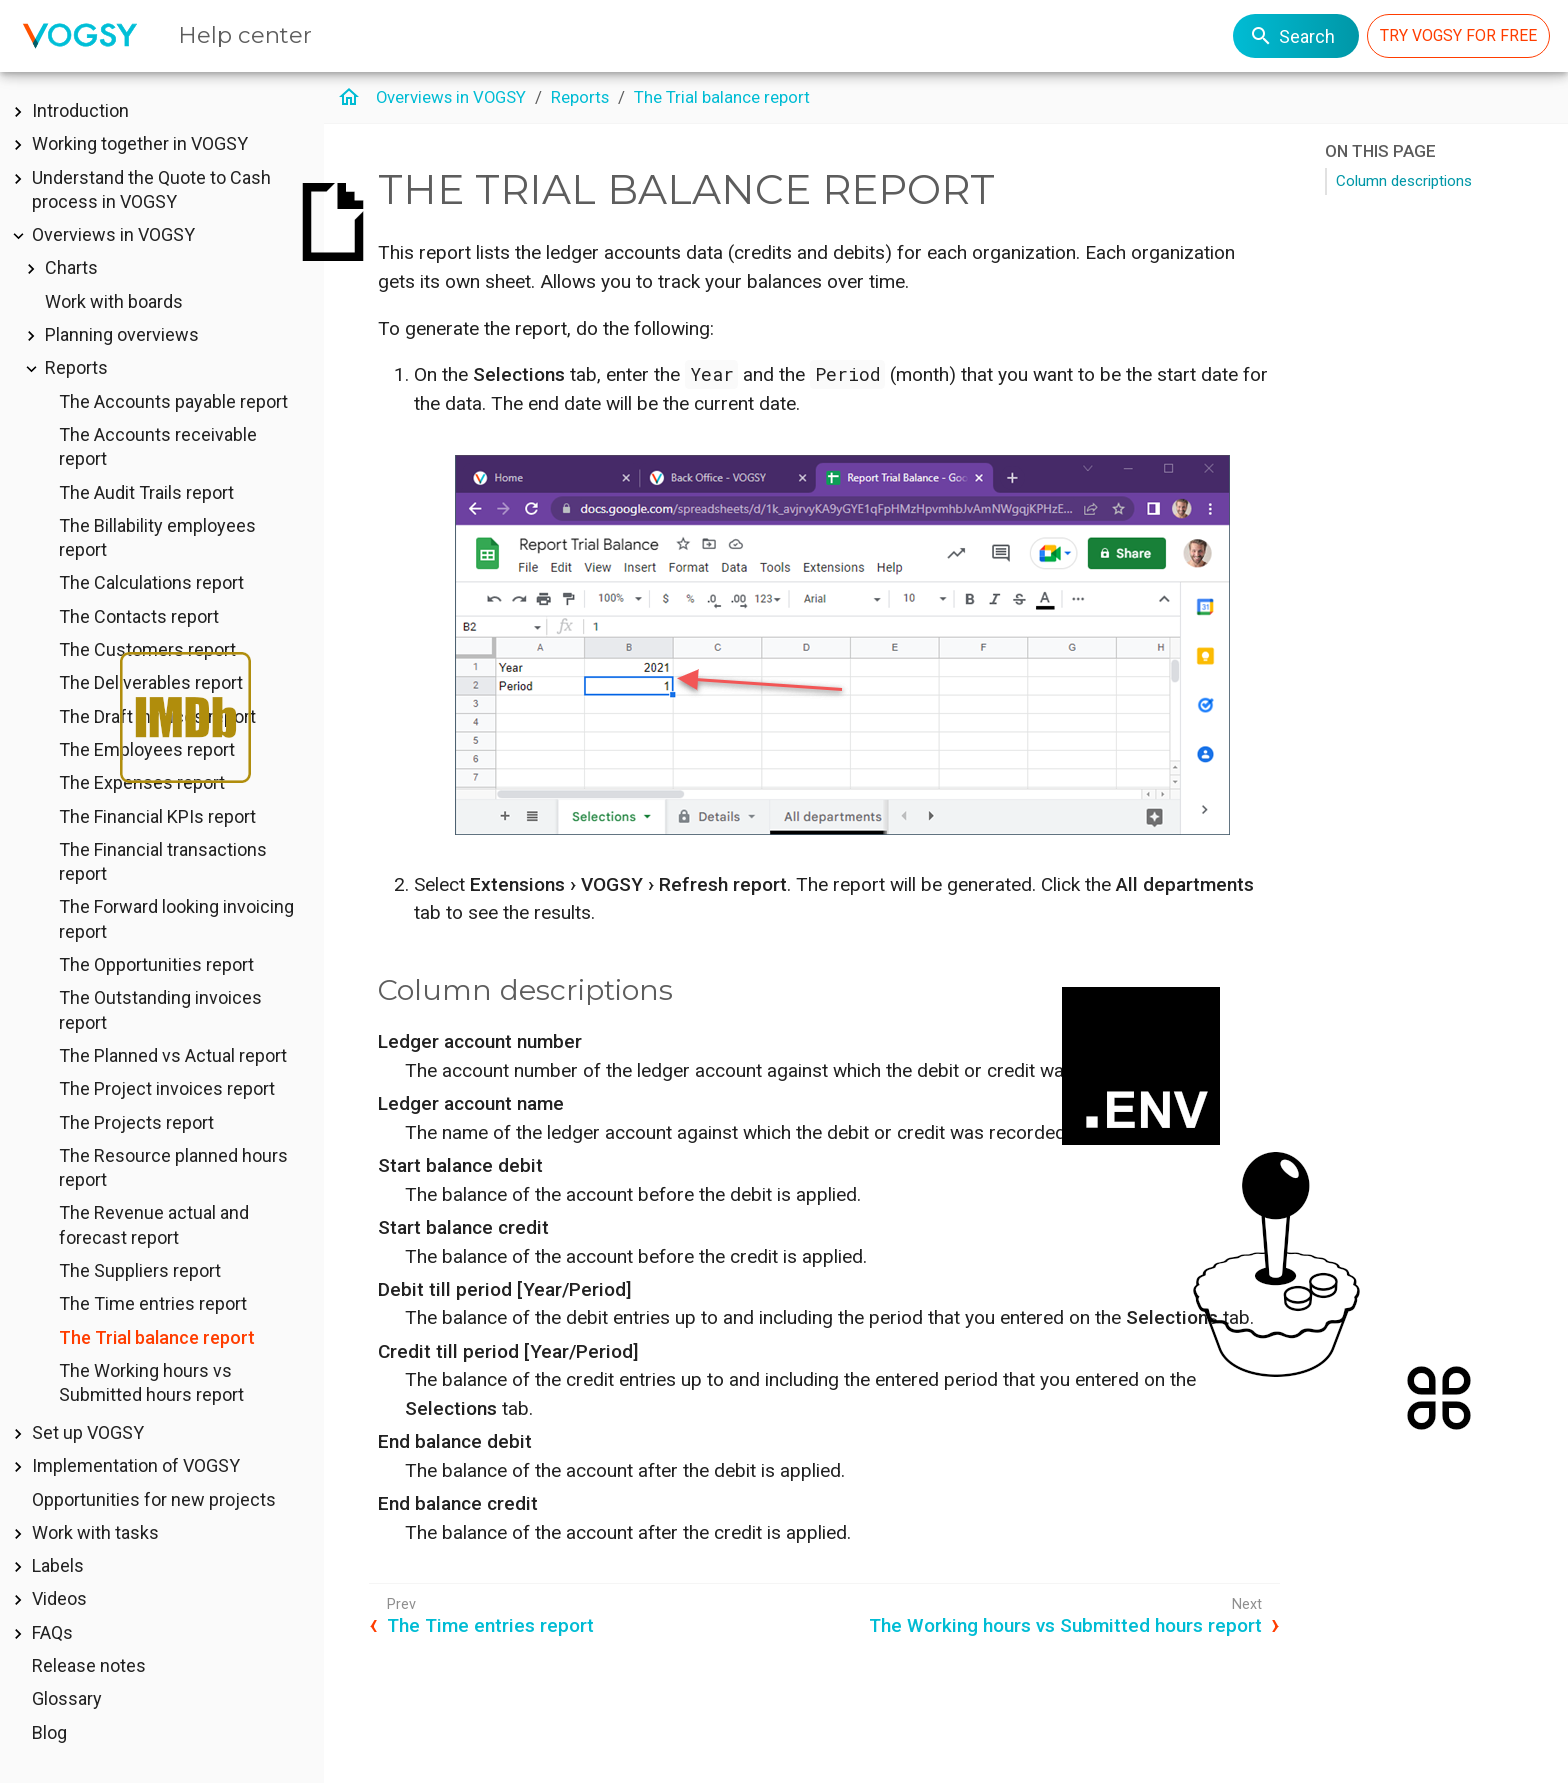 The width and height of the screenshot is (1568, 1783). What do you see at coordinates (1276, 1264) in the screenshot?
I see `launch retropie emulation software` at bounding box center [1276, 1264].